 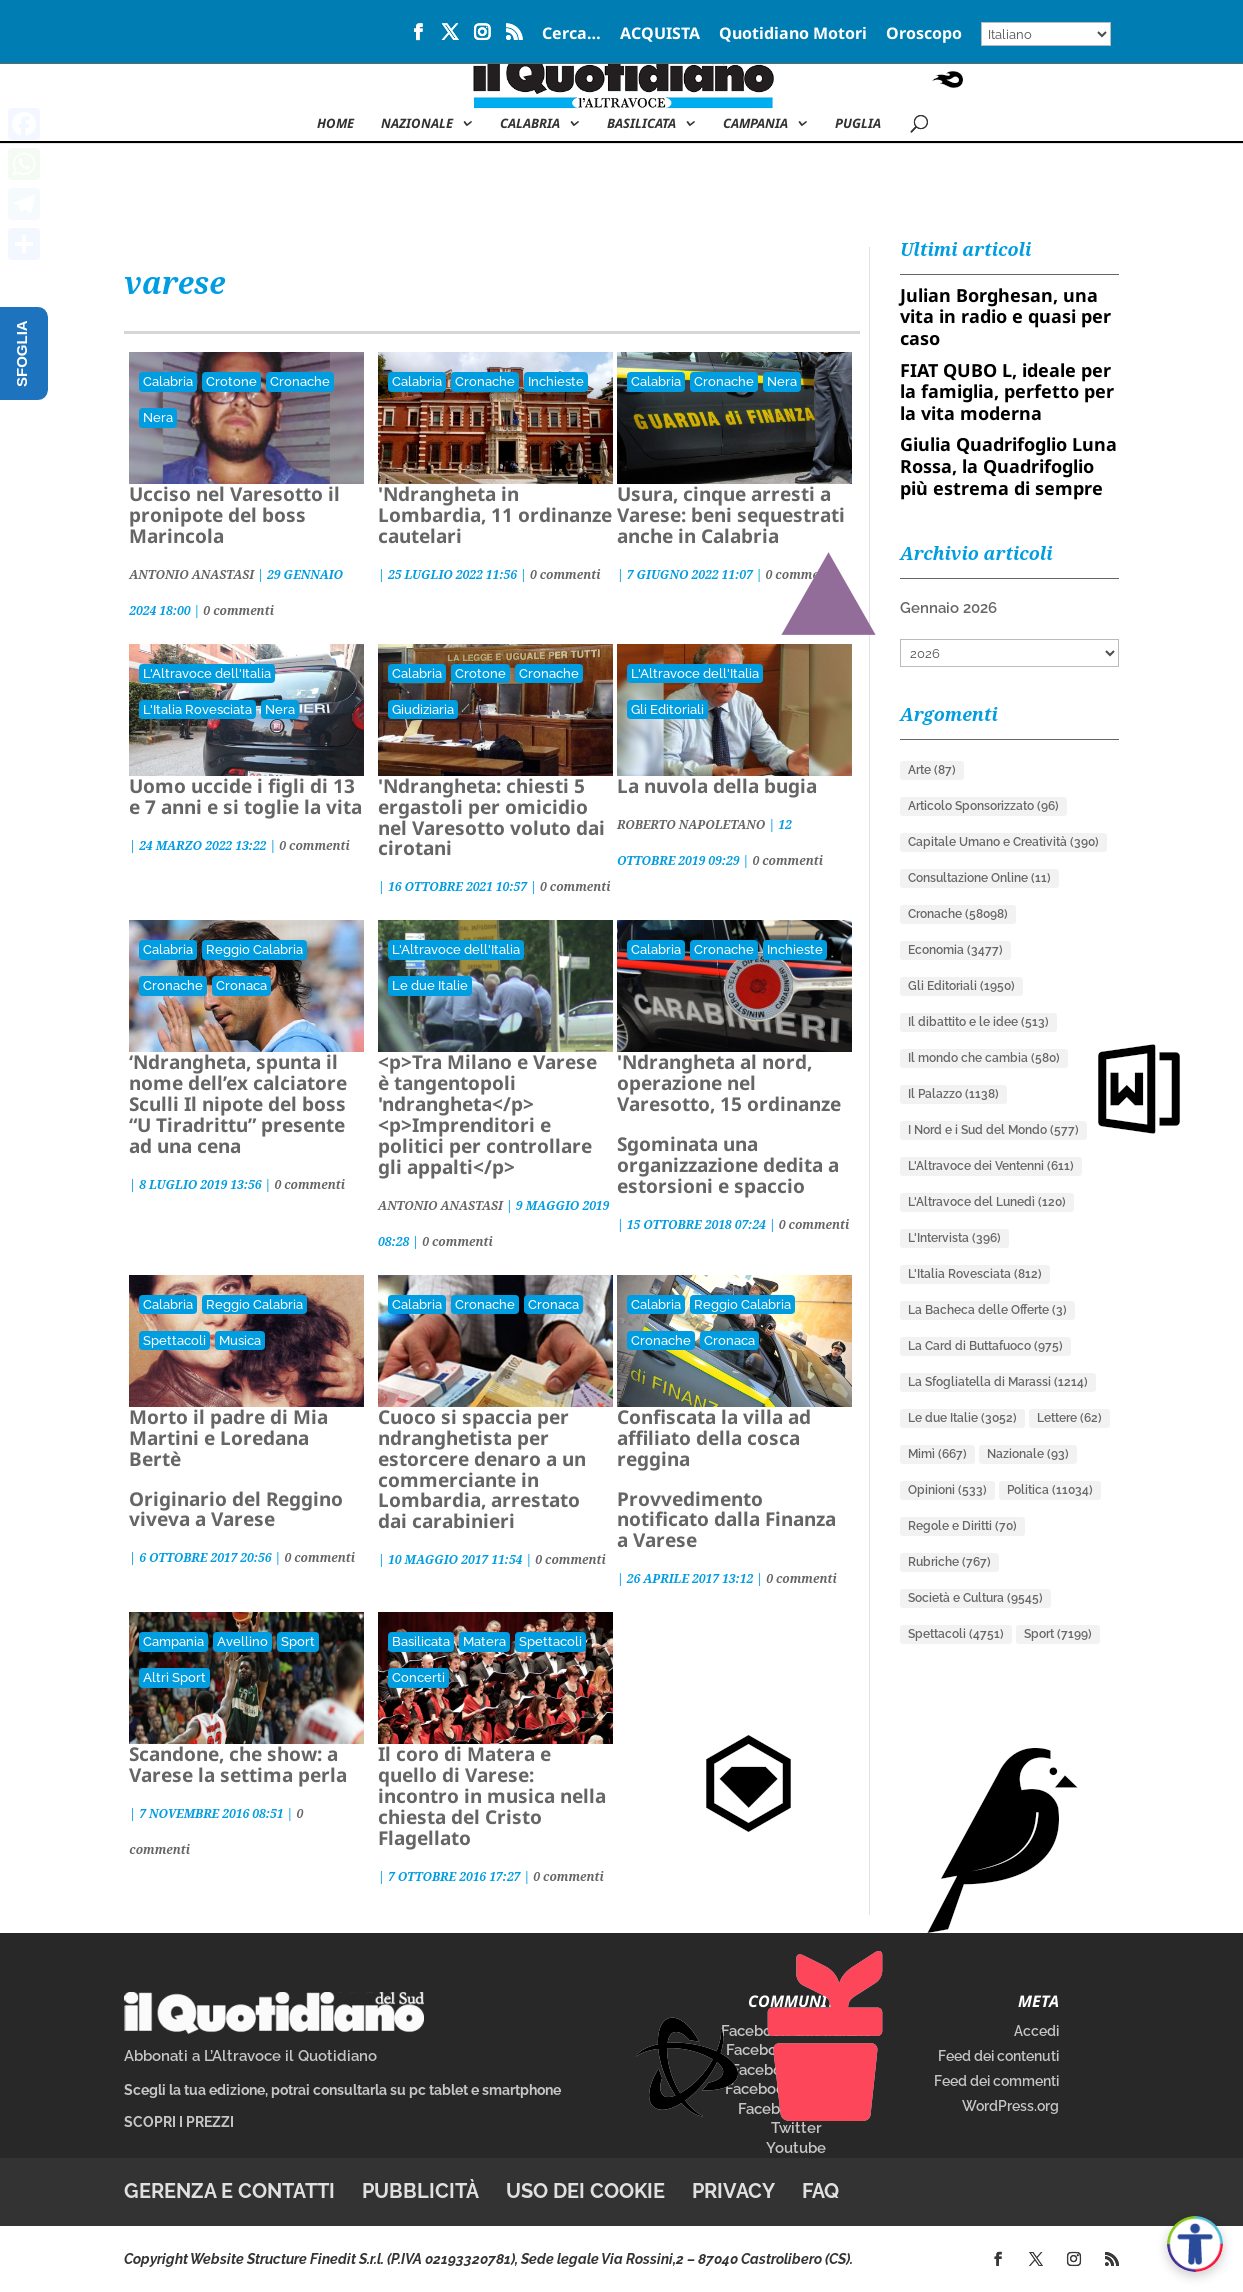 What do you see at coordinates (828, 593) in the screenshot?
I see `vercel logo` at bounding box center [828, 593].